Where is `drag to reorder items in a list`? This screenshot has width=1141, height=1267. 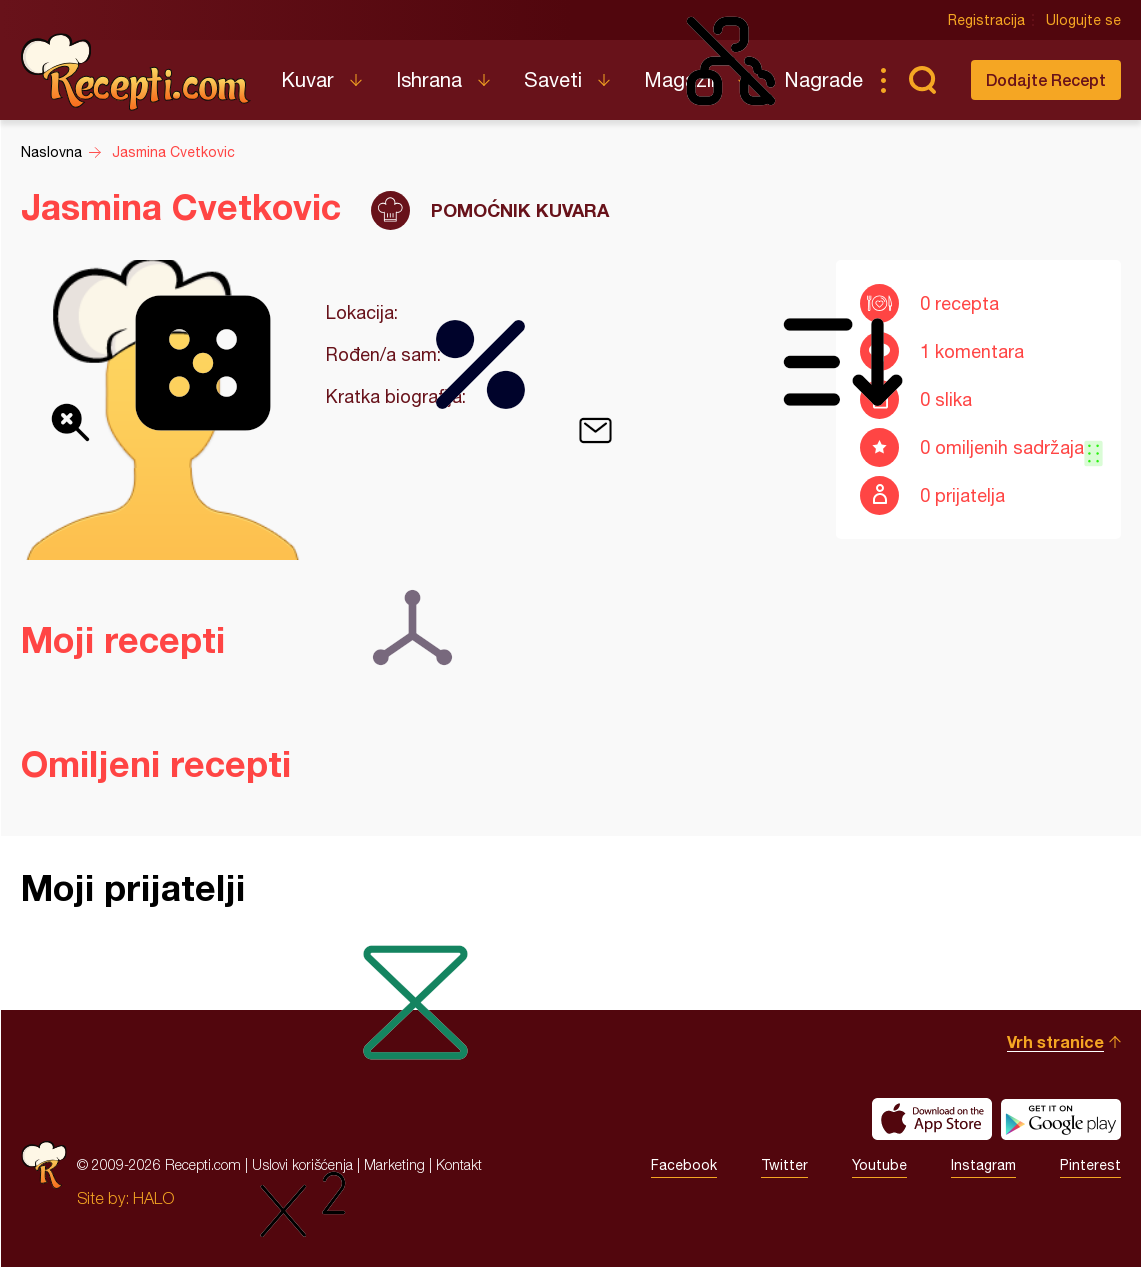
drag to reorder items in a list is located at coordinates (1093, 453).